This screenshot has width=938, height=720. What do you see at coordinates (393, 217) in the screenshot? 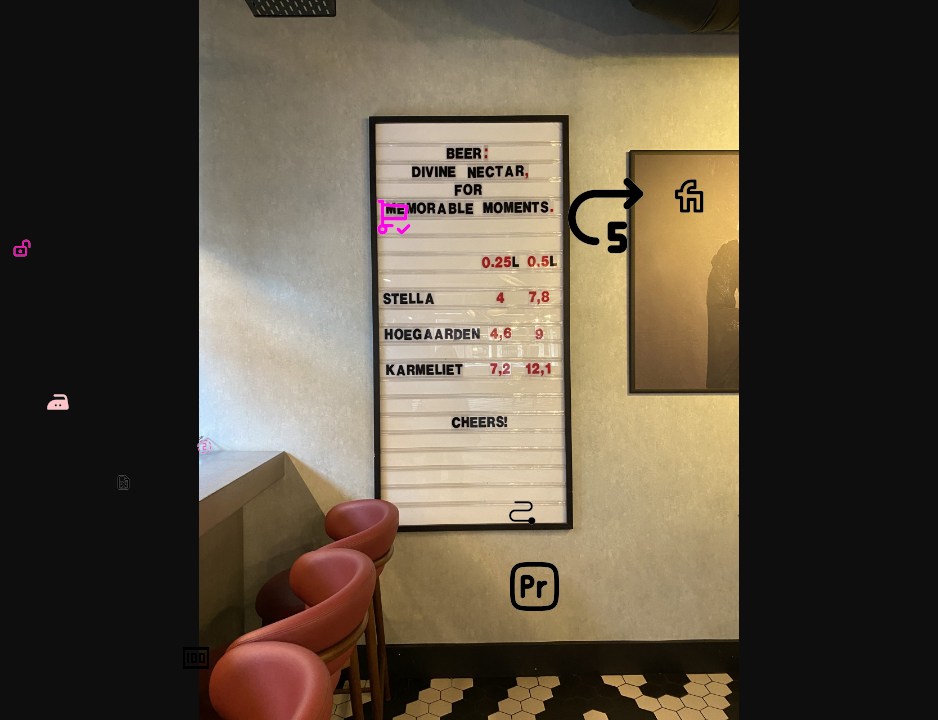
I see `item successfully added to cart` at bounding box center [393, 217].